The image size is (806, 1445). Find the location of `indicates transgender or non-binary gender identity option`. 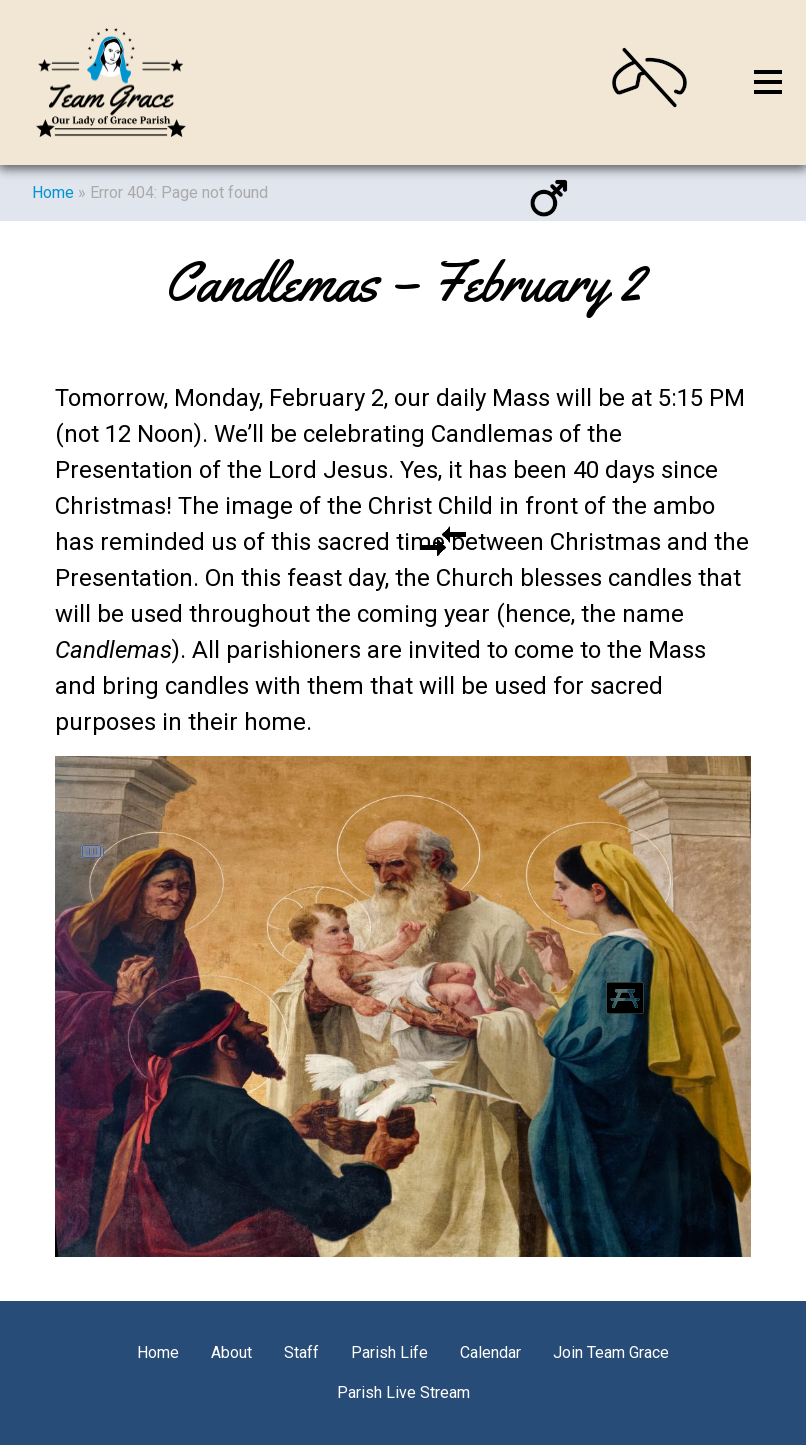

indicates transgender or non-binary gender identity option is located at coordinates (549, 197).